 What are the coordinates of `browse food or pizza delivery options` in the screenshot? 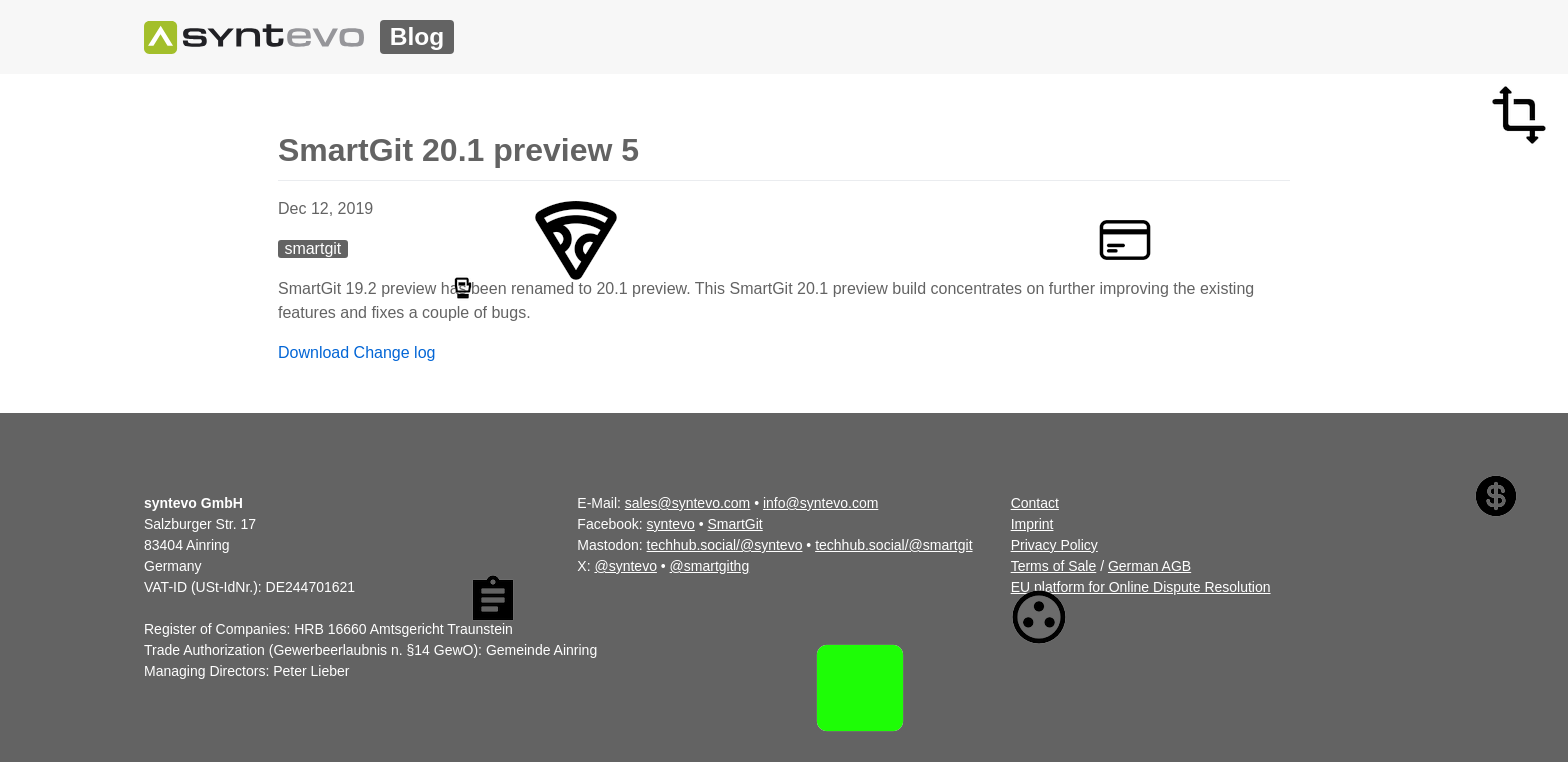 It's located at (576, 239).